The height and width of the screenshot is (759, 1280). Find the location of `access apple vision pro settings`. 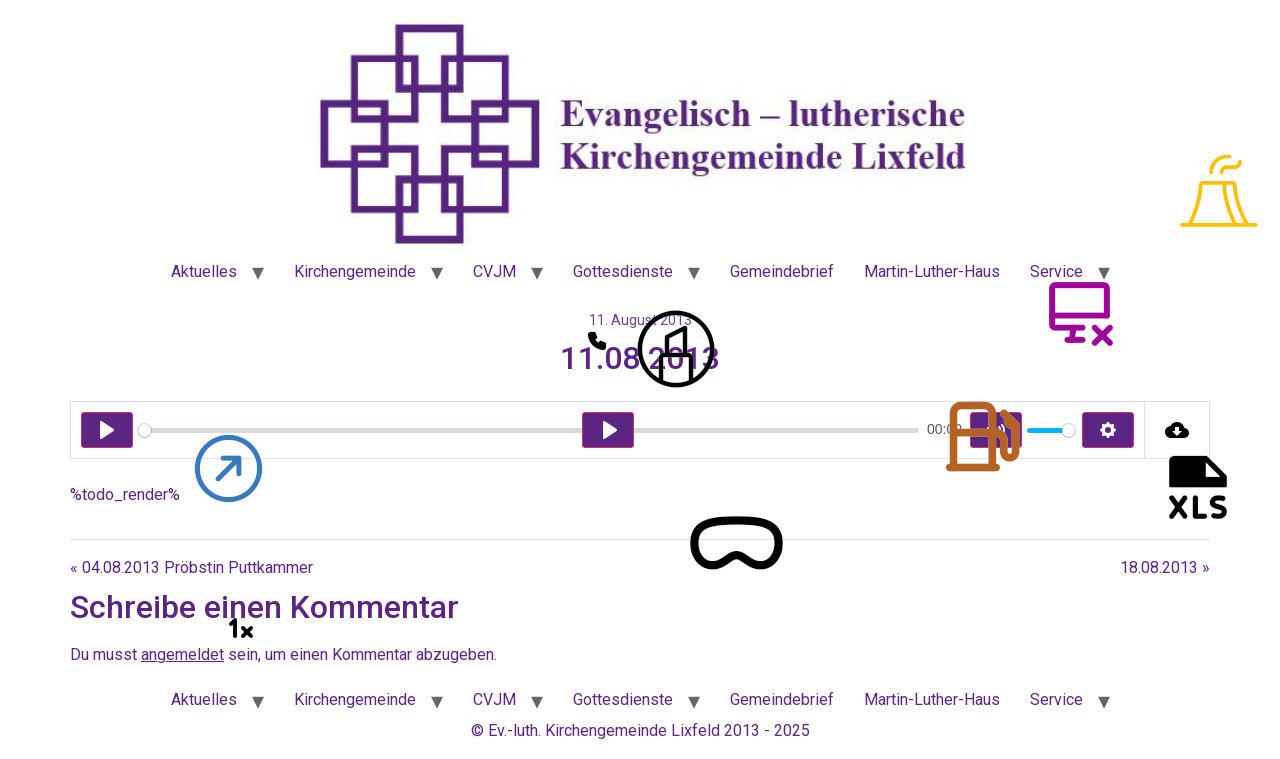

access apple vision pro settings is located at coordinates (736, 541).